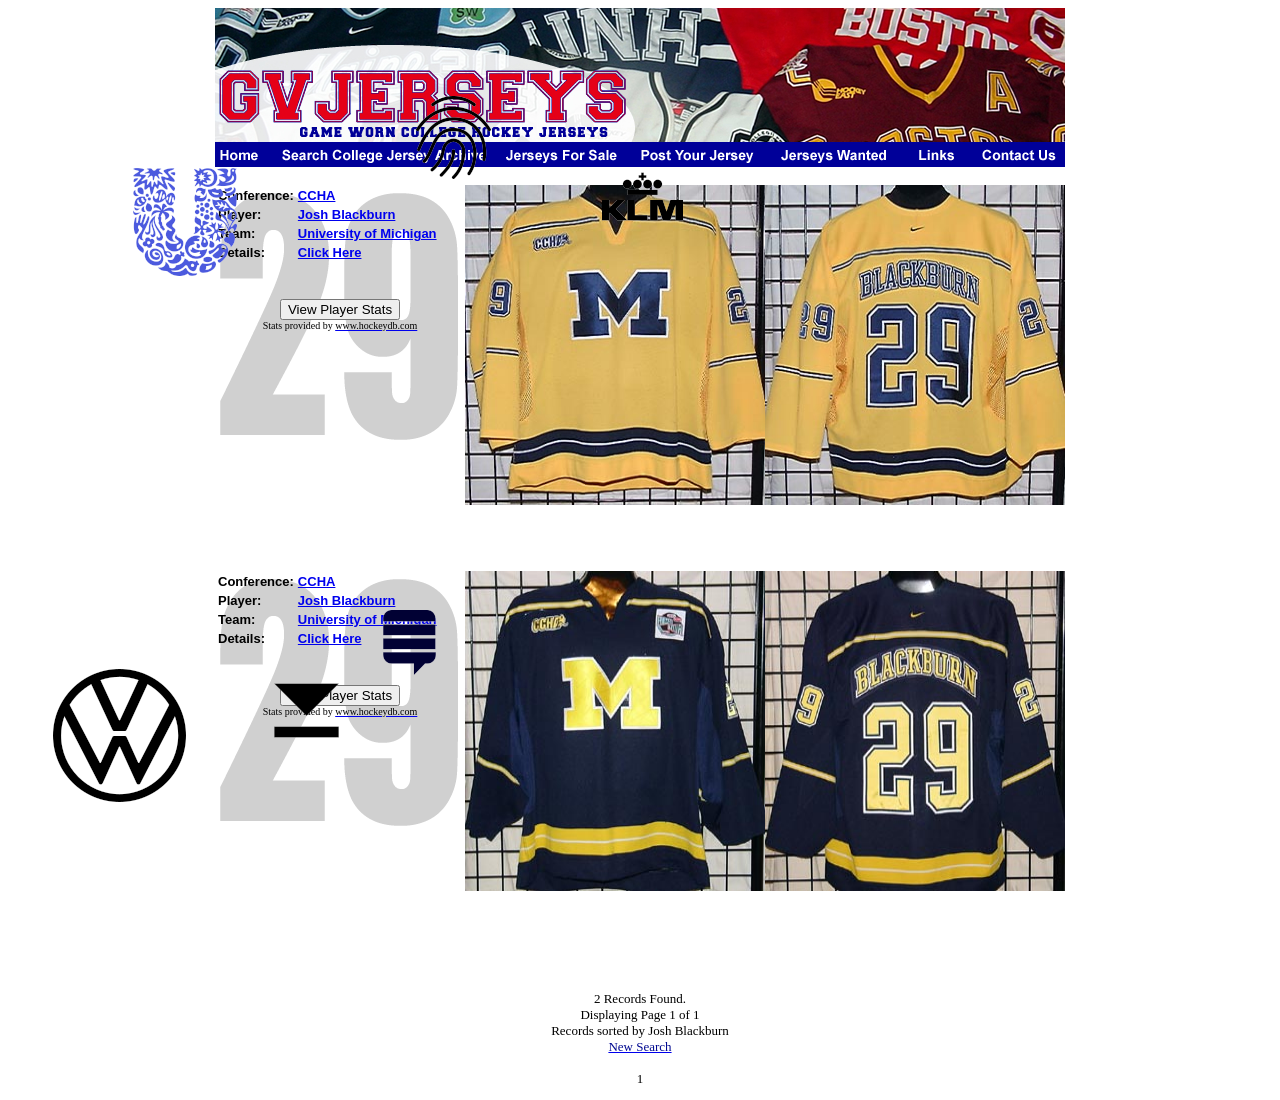 Image resolution: width=1280 pixels, height=1100 pixels. Describe the element at coordinates (119, 735) in the screenshot. I see `volkswagen brand logo` at that location.